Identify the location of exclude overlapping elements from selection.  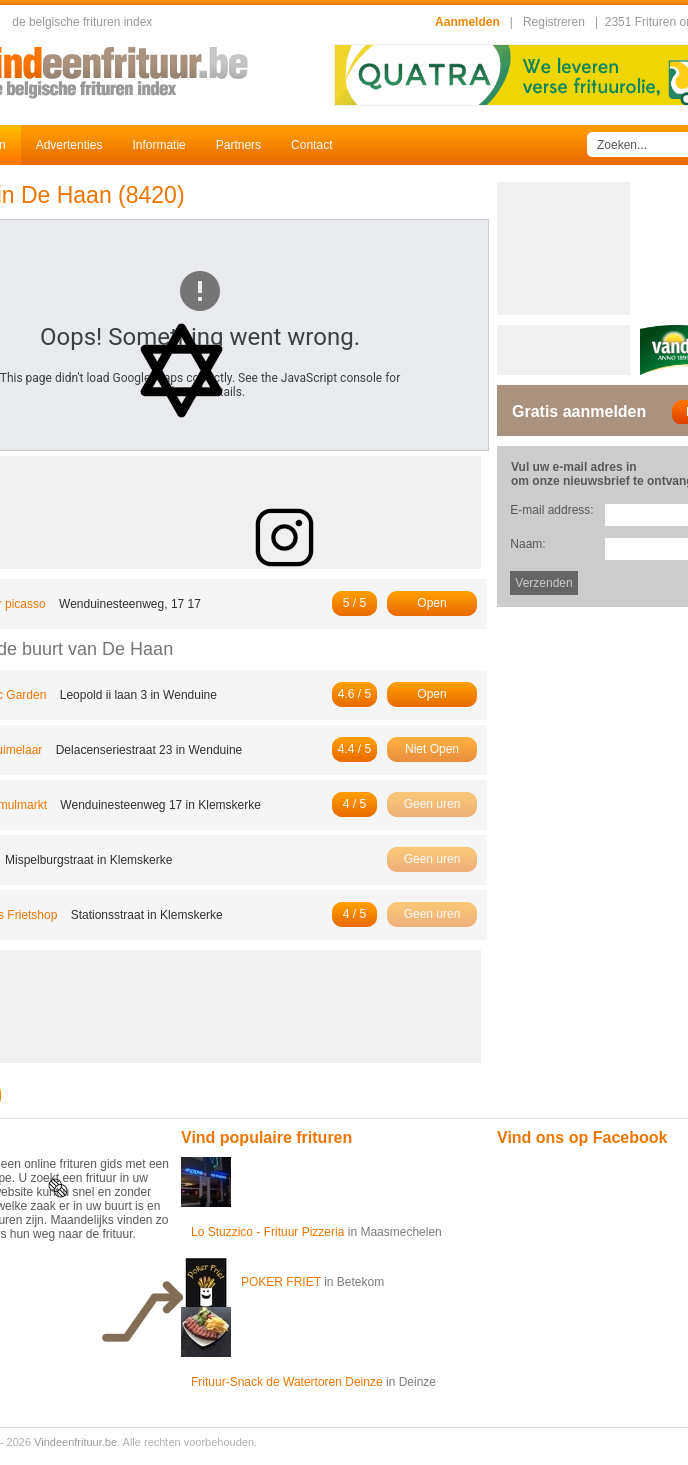
(58, 1188).